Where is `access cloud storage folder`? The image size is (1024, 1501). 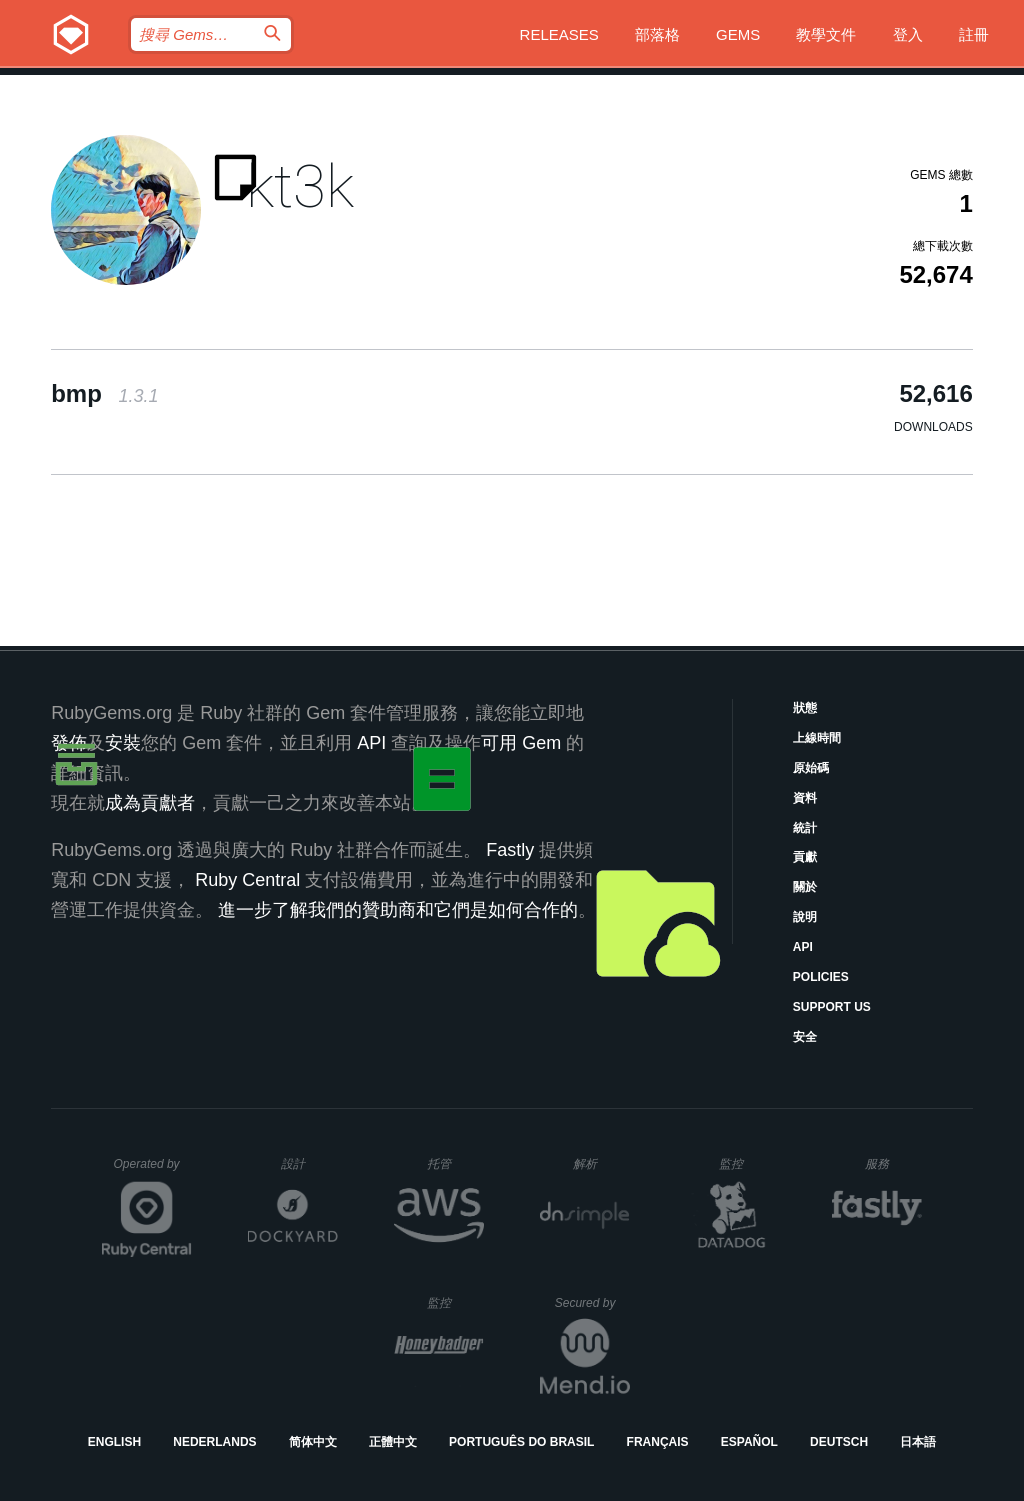
access cloud storage folder is located at coordinates (655, 923).